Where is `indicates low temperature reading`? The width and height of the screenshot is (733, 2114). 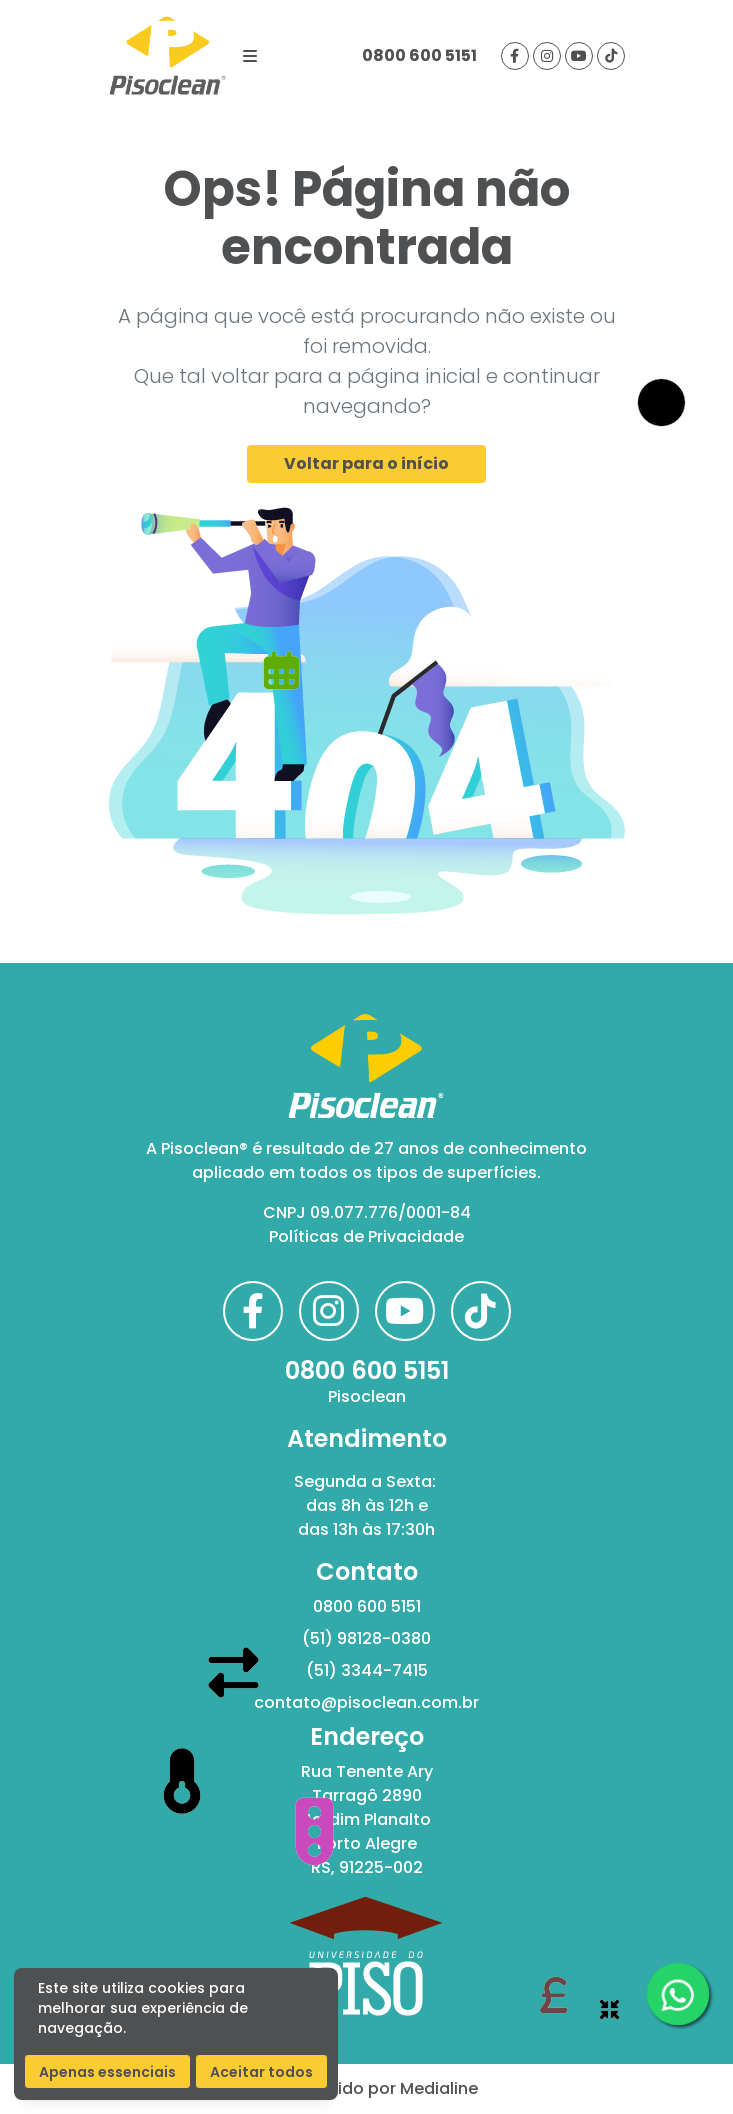
indicates low temperature reading is located at coordinates (182, 1781).